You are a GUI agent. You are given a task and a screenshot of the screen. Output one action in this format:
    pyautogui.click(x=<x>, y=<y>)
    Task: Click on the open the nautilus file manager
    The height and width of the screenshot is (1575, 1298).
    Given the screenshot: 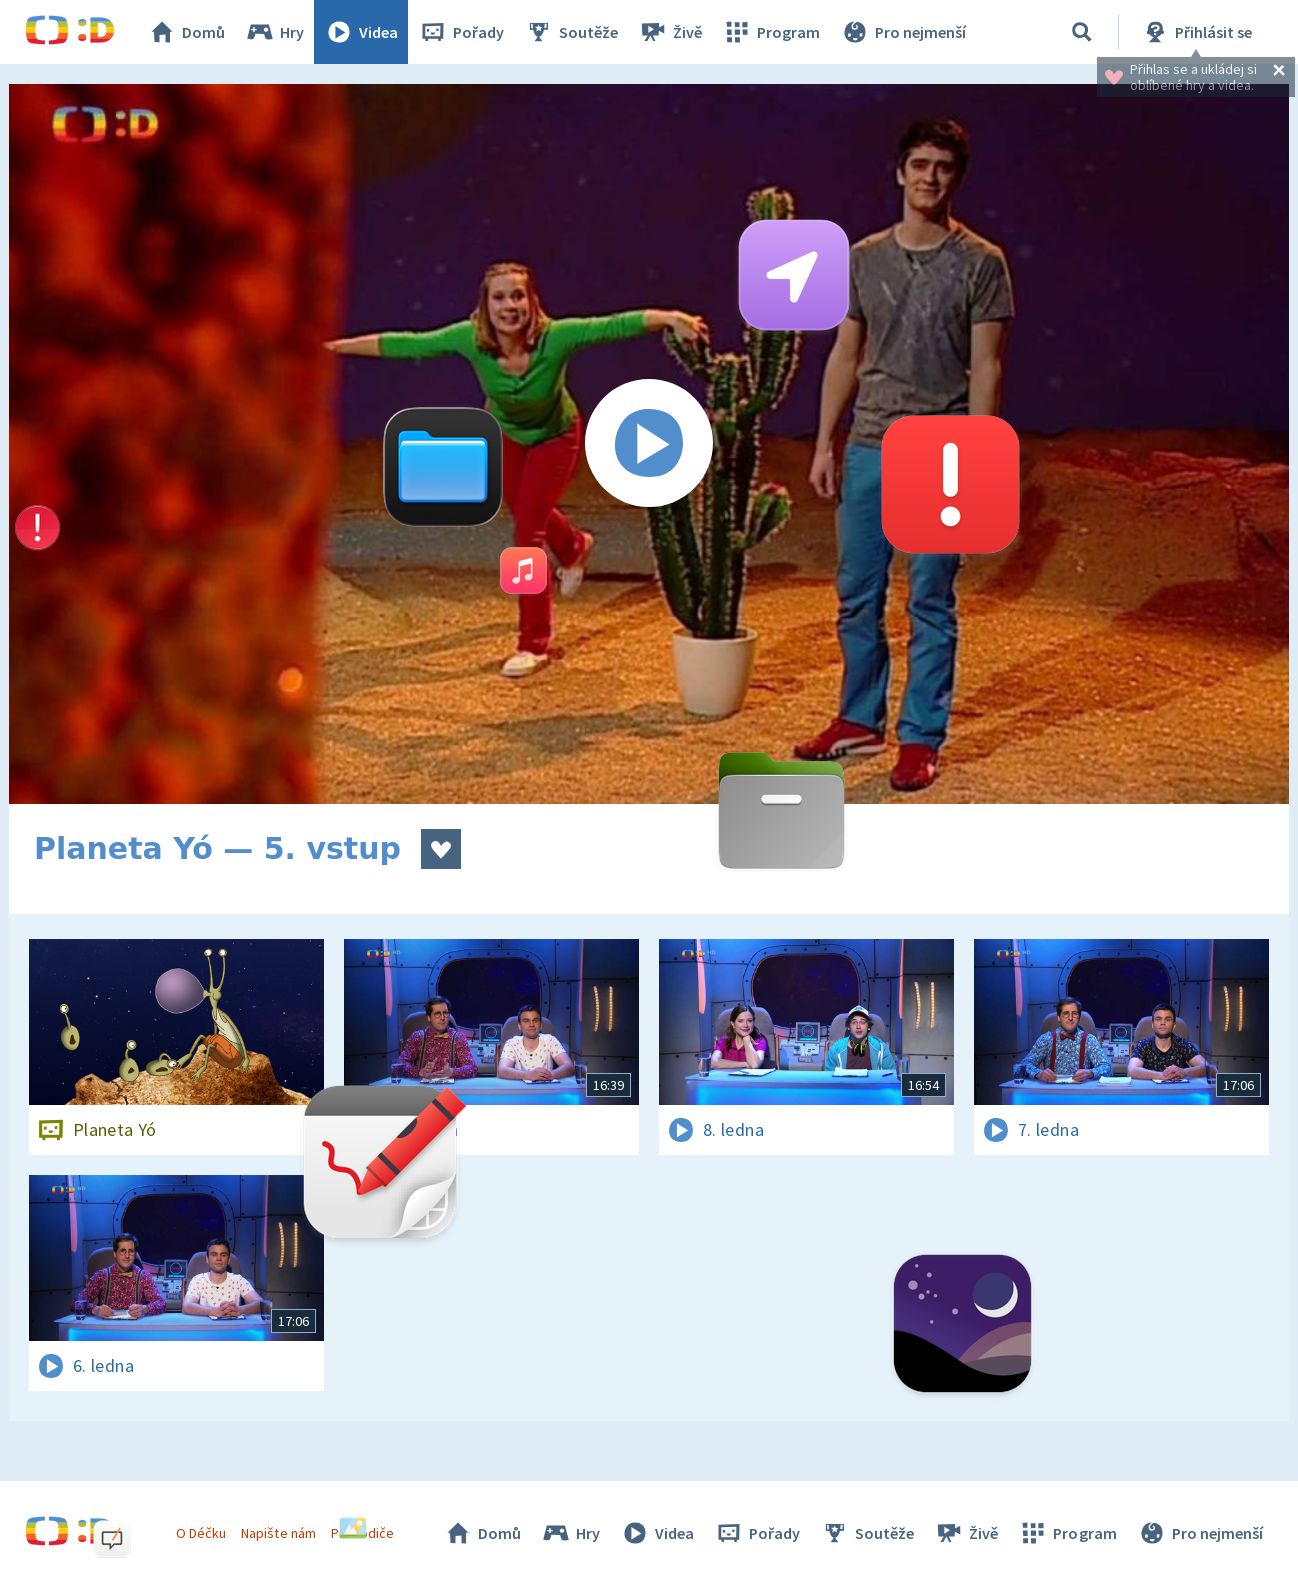 What is the action you would take?
    pyautogui.click(x=781, y=810)
    